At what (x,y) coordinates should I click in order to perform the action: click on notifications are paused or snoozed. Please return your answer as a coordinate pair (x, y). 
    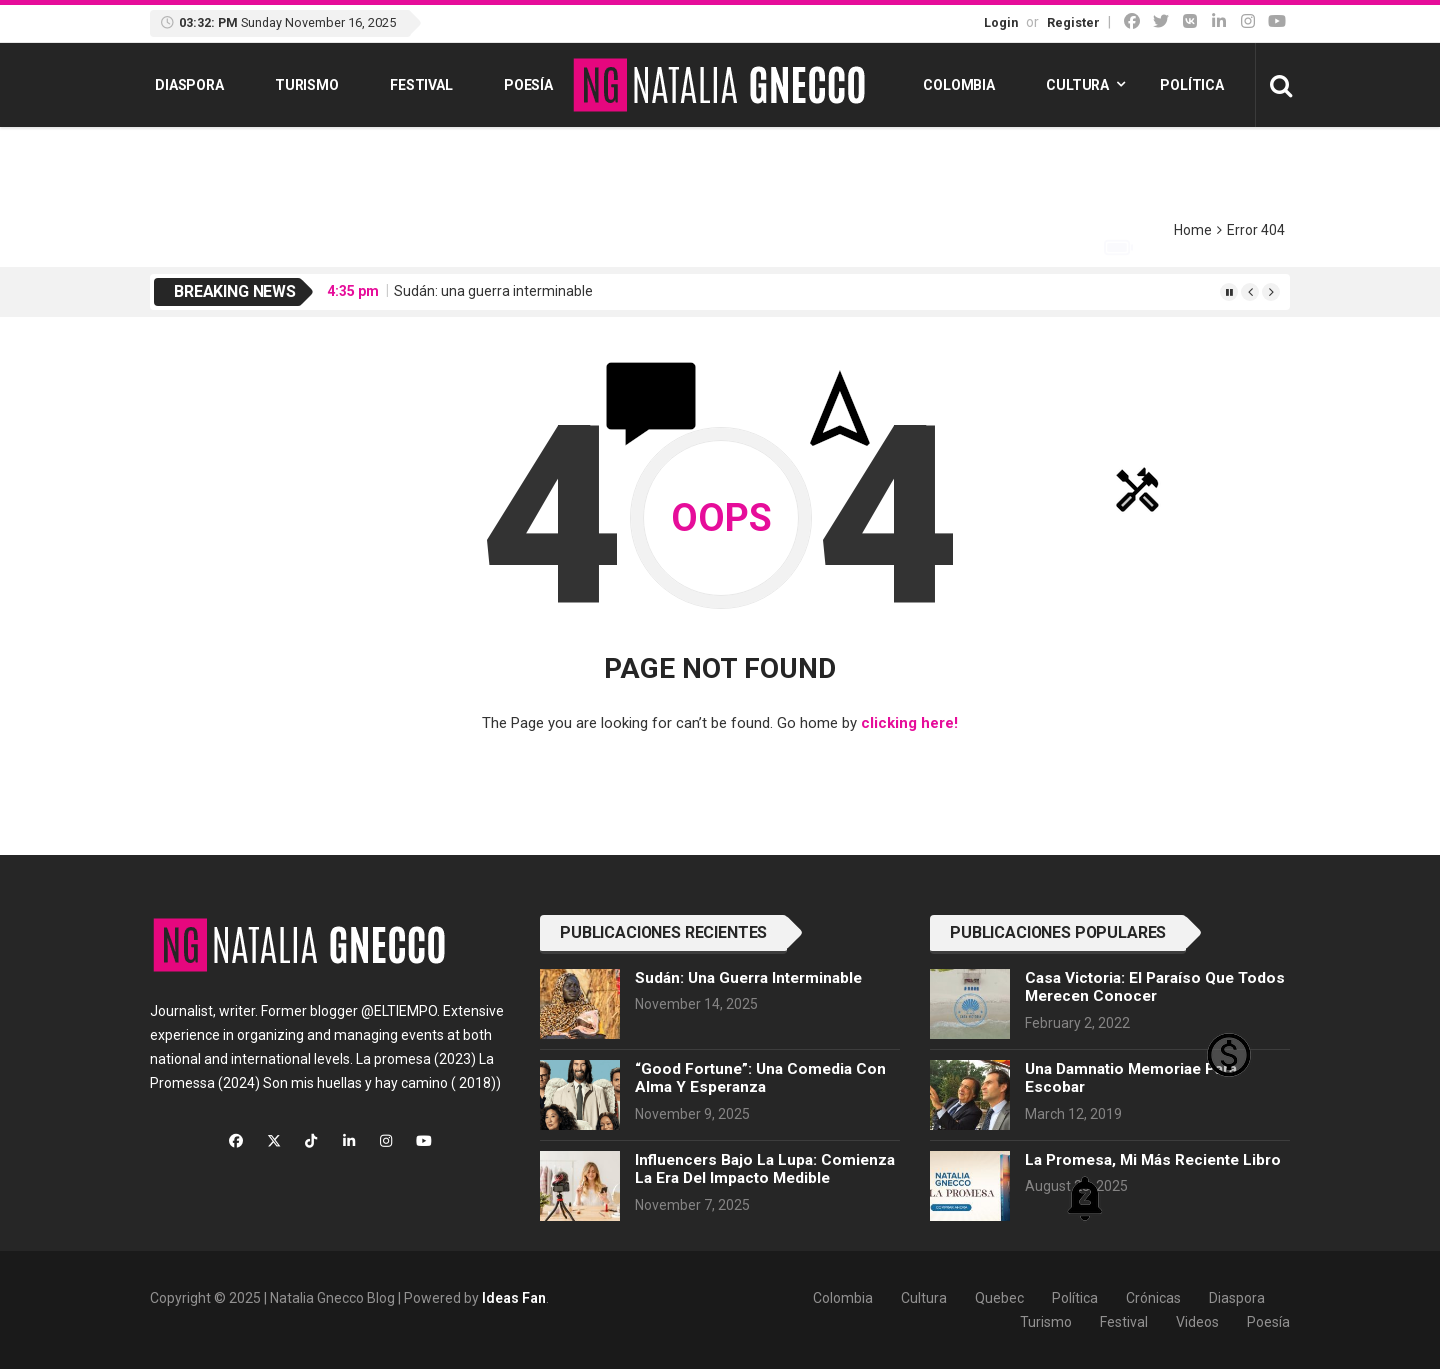
    Looking at the image, I should click on (1085, 1198).